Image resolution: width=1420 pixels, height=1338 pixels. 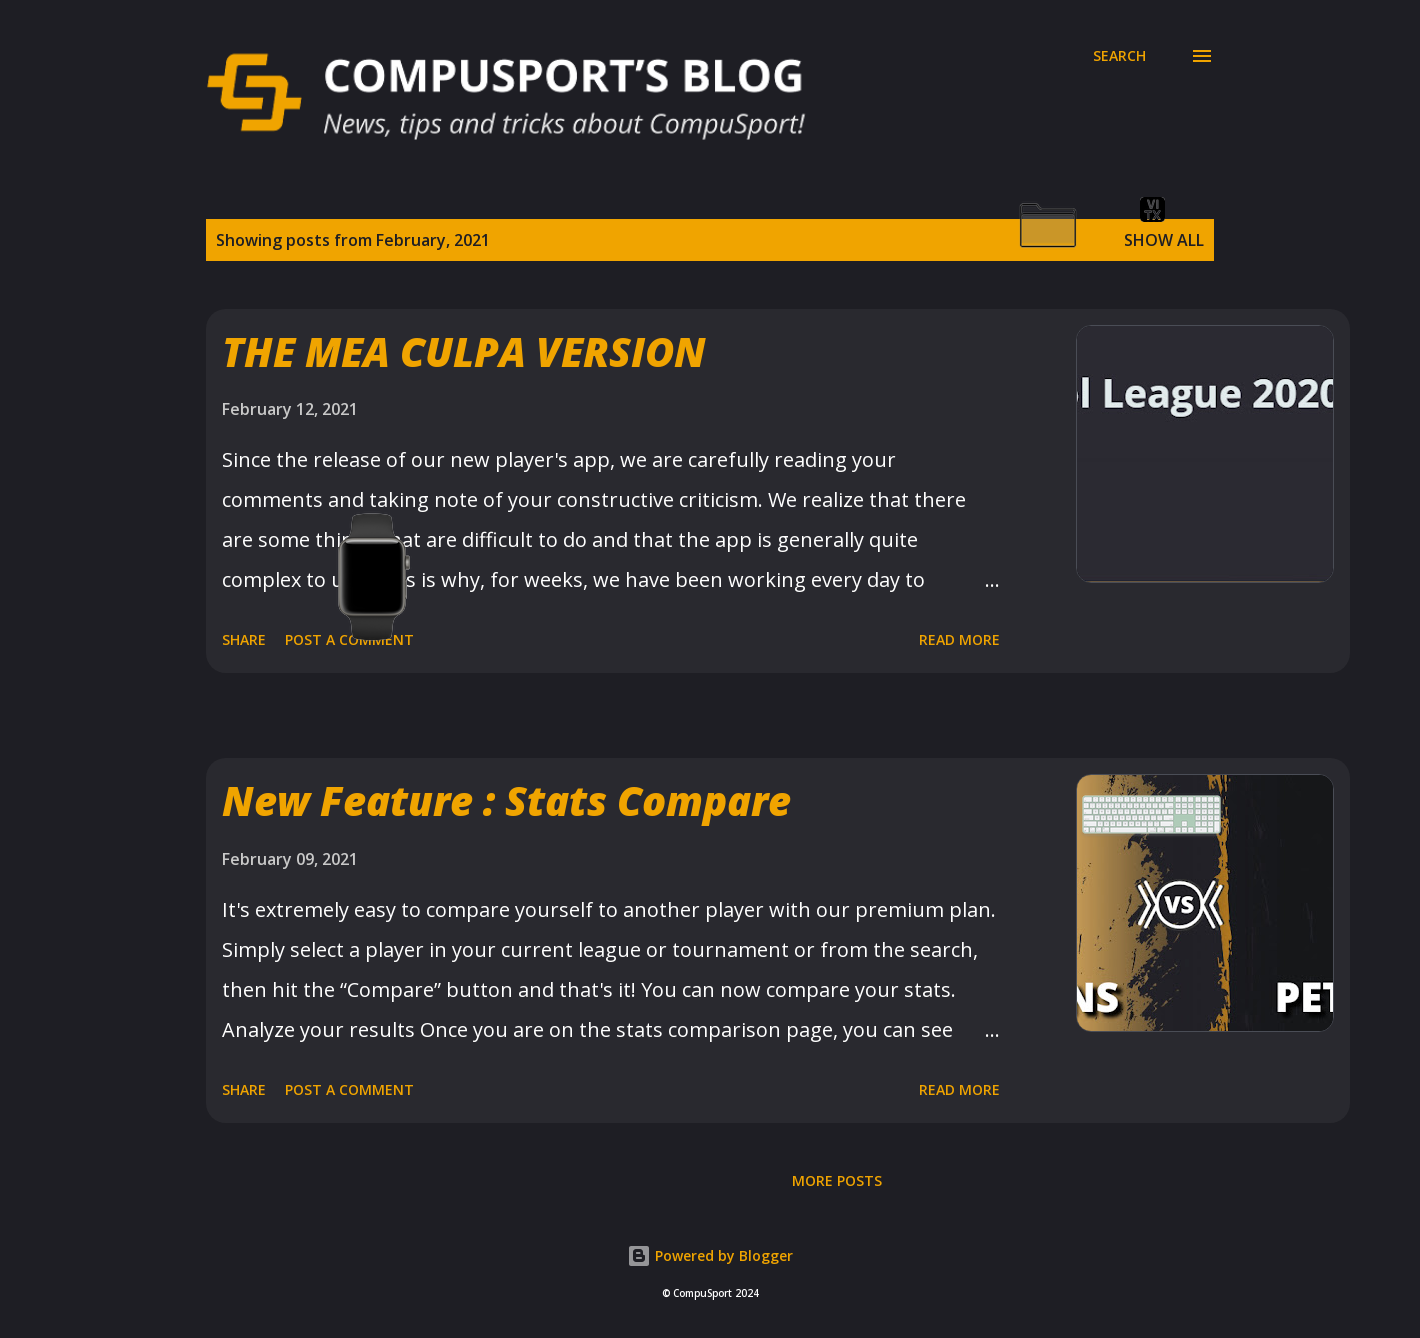 What do you see at coordinates (1048, 225) in the screenshot?
I see `selected folder in mail sidebar` at bounding box center [1048, 225].